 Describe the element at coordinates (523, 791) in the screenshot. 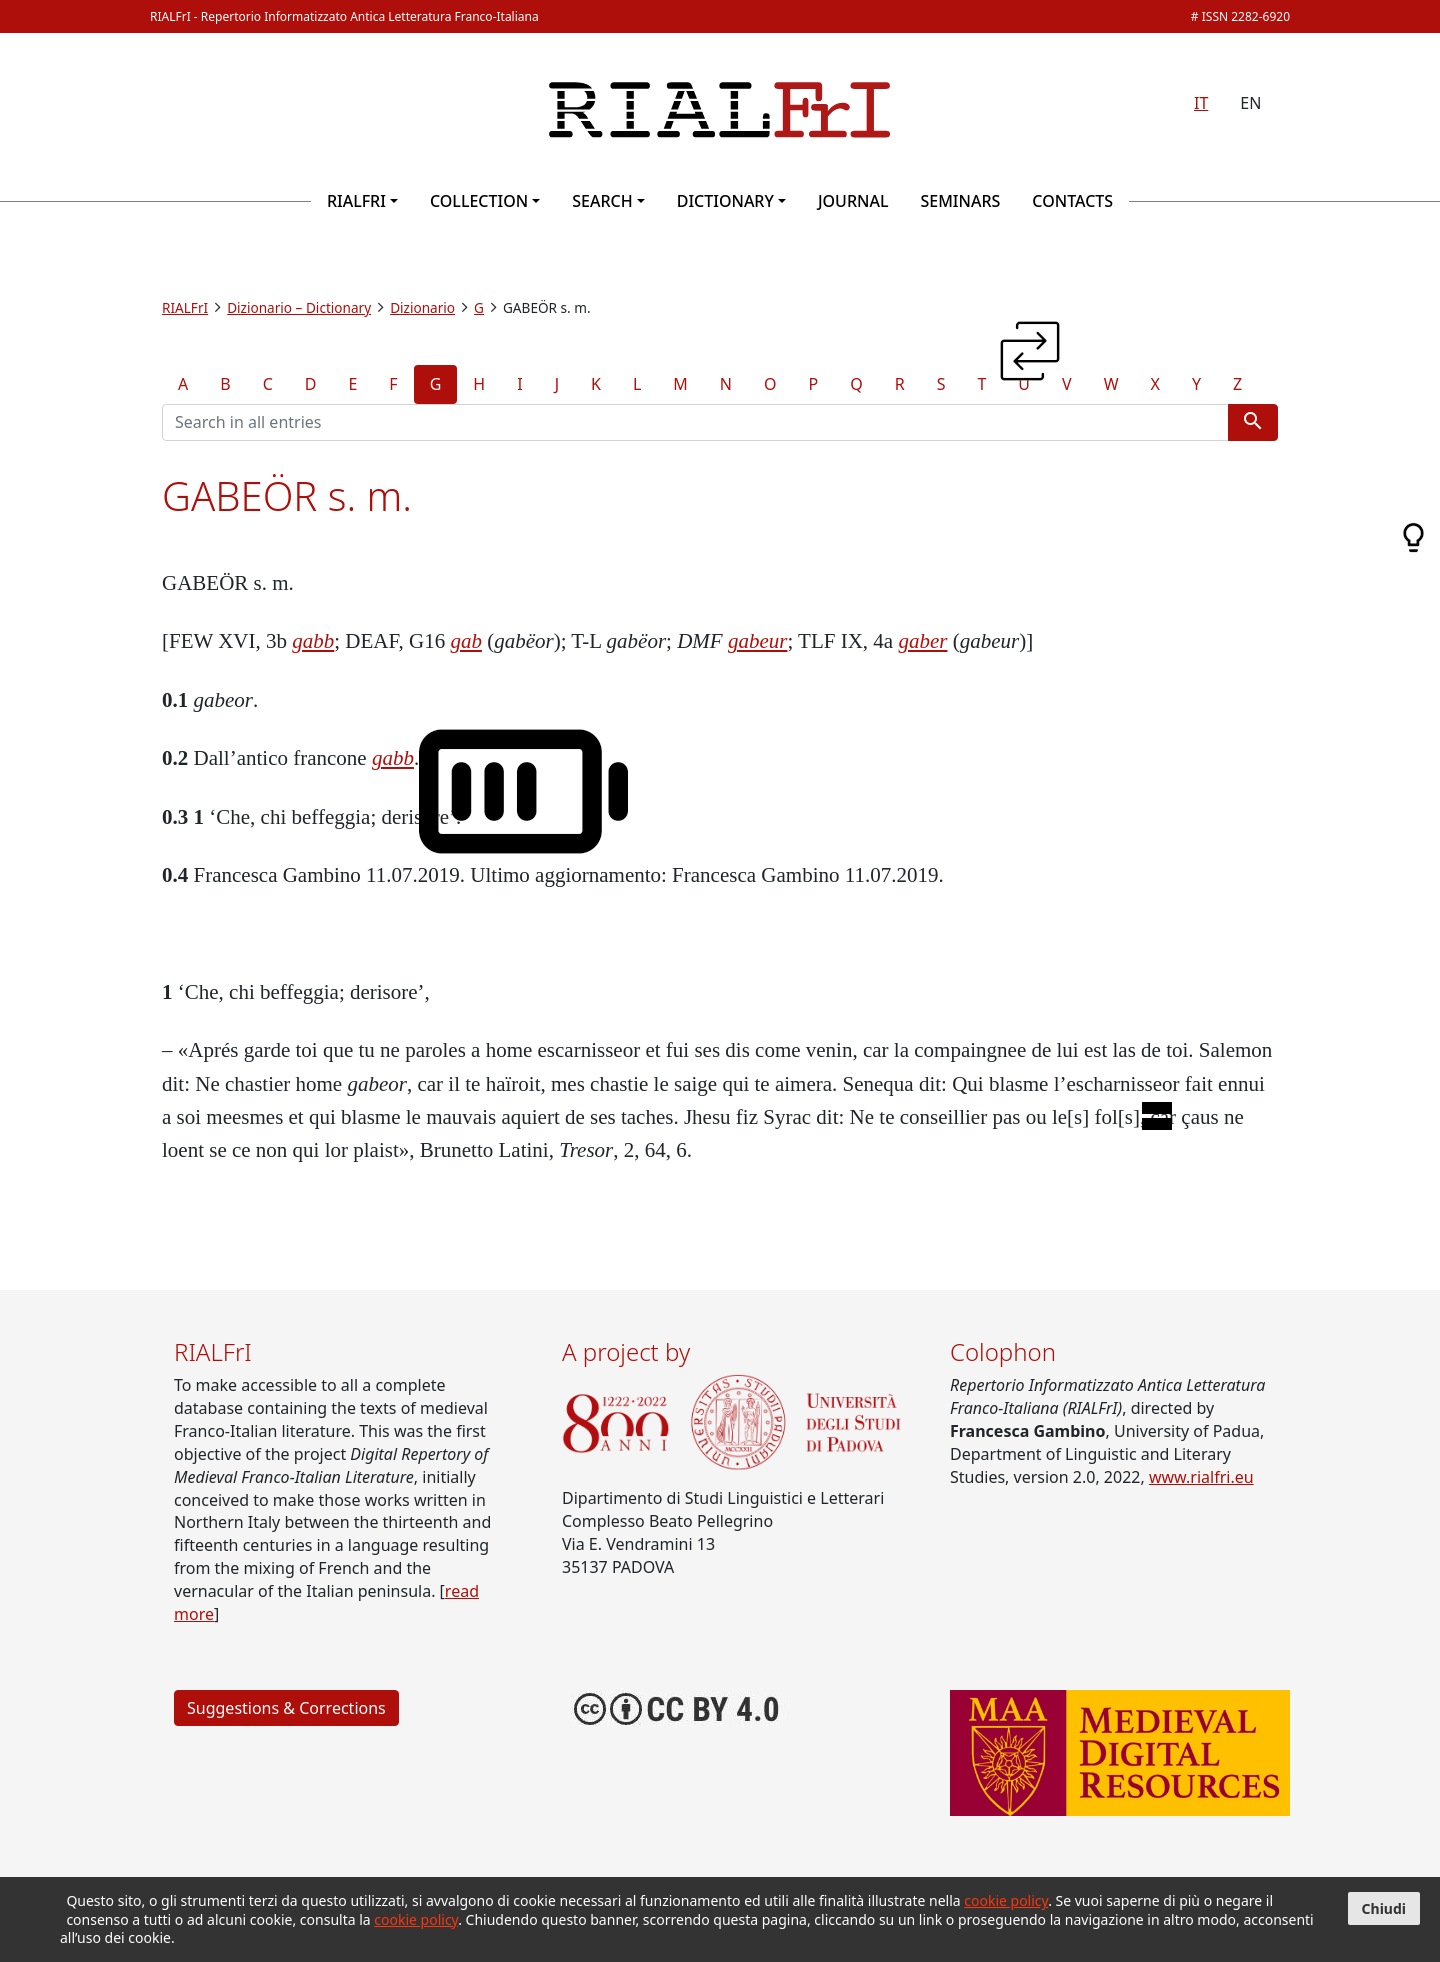

I see `indicates high battery level` at that location.